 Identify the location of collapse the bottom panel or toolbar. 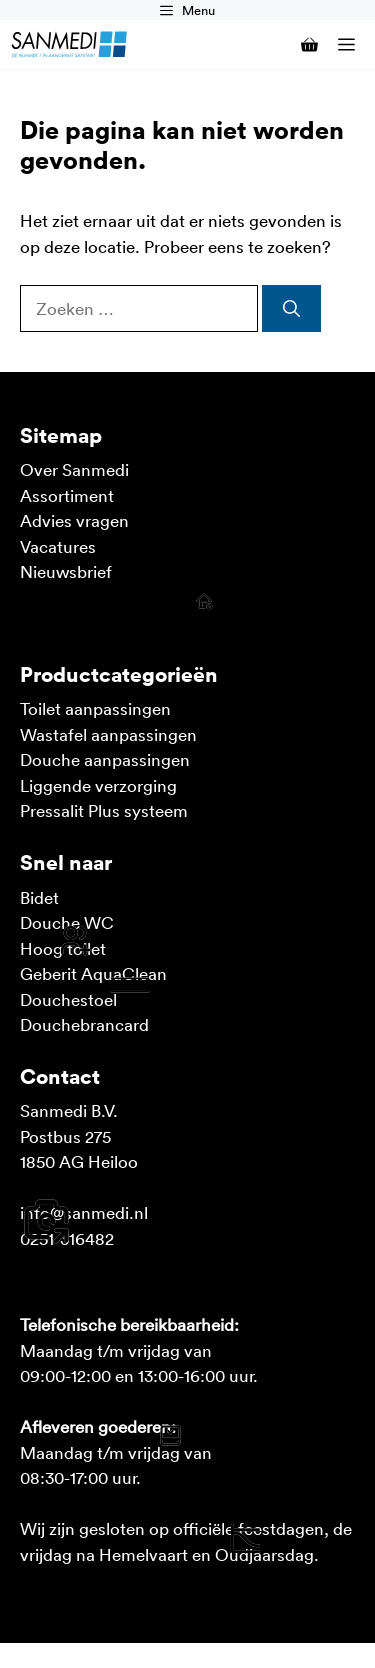
(170, 1435).